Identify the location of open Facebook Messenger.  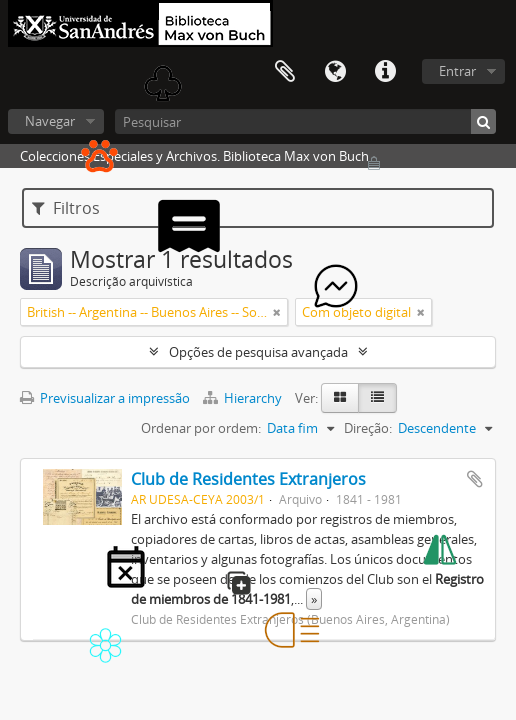
(336, 286).